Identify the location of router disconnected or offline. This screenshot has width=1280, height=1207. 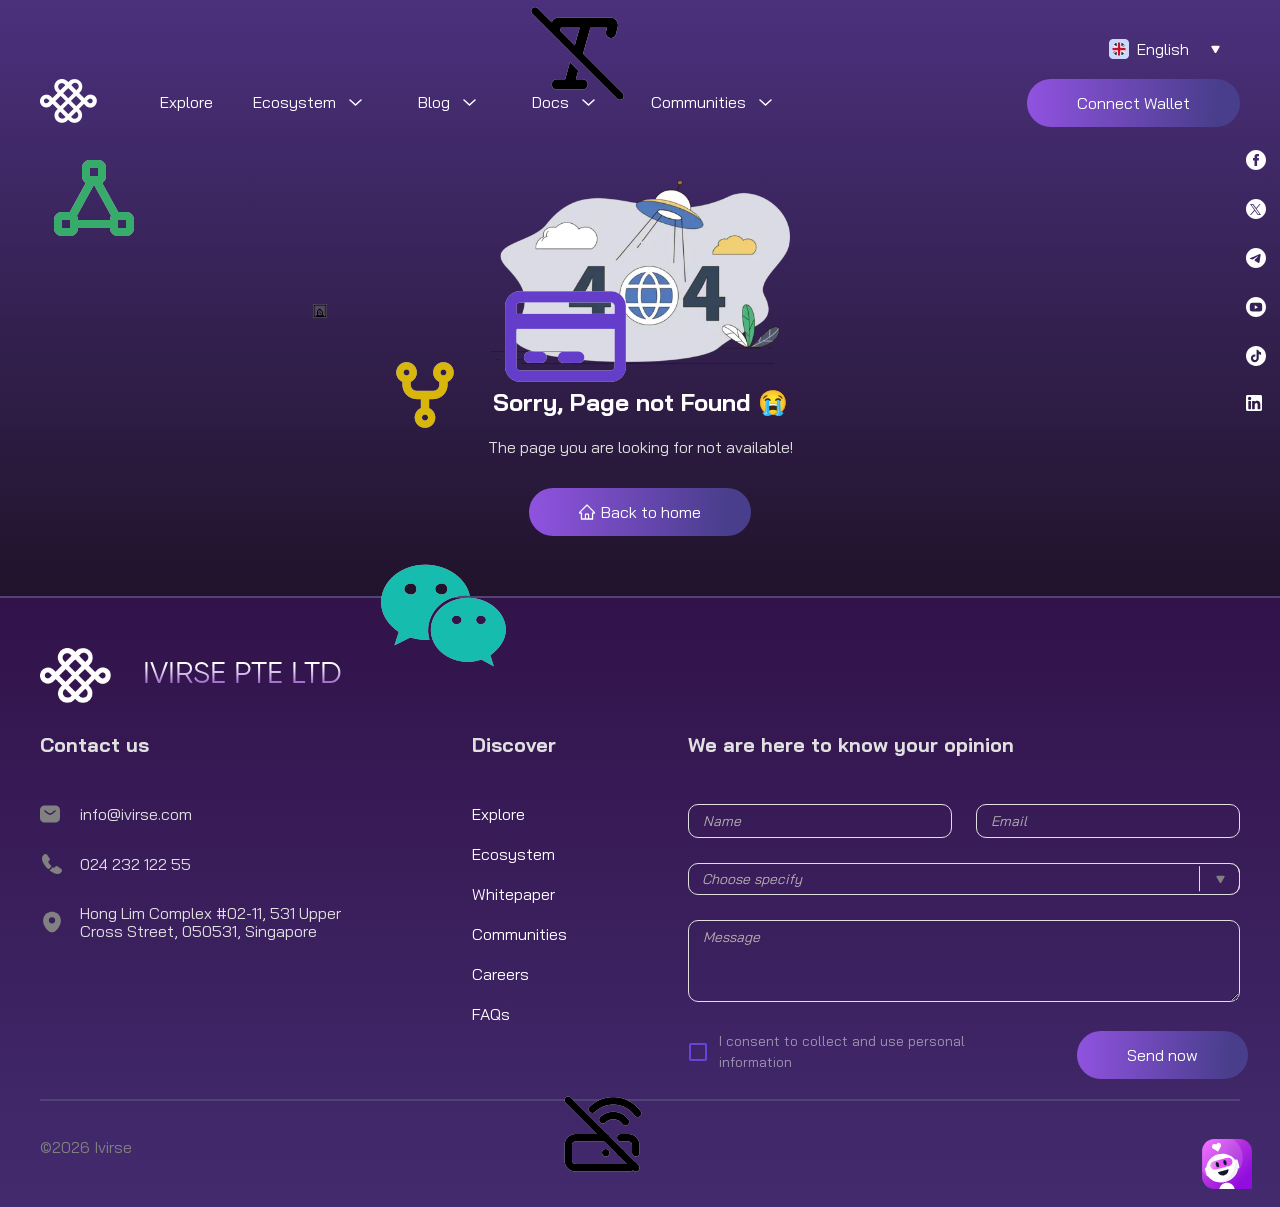
(602, 1134).